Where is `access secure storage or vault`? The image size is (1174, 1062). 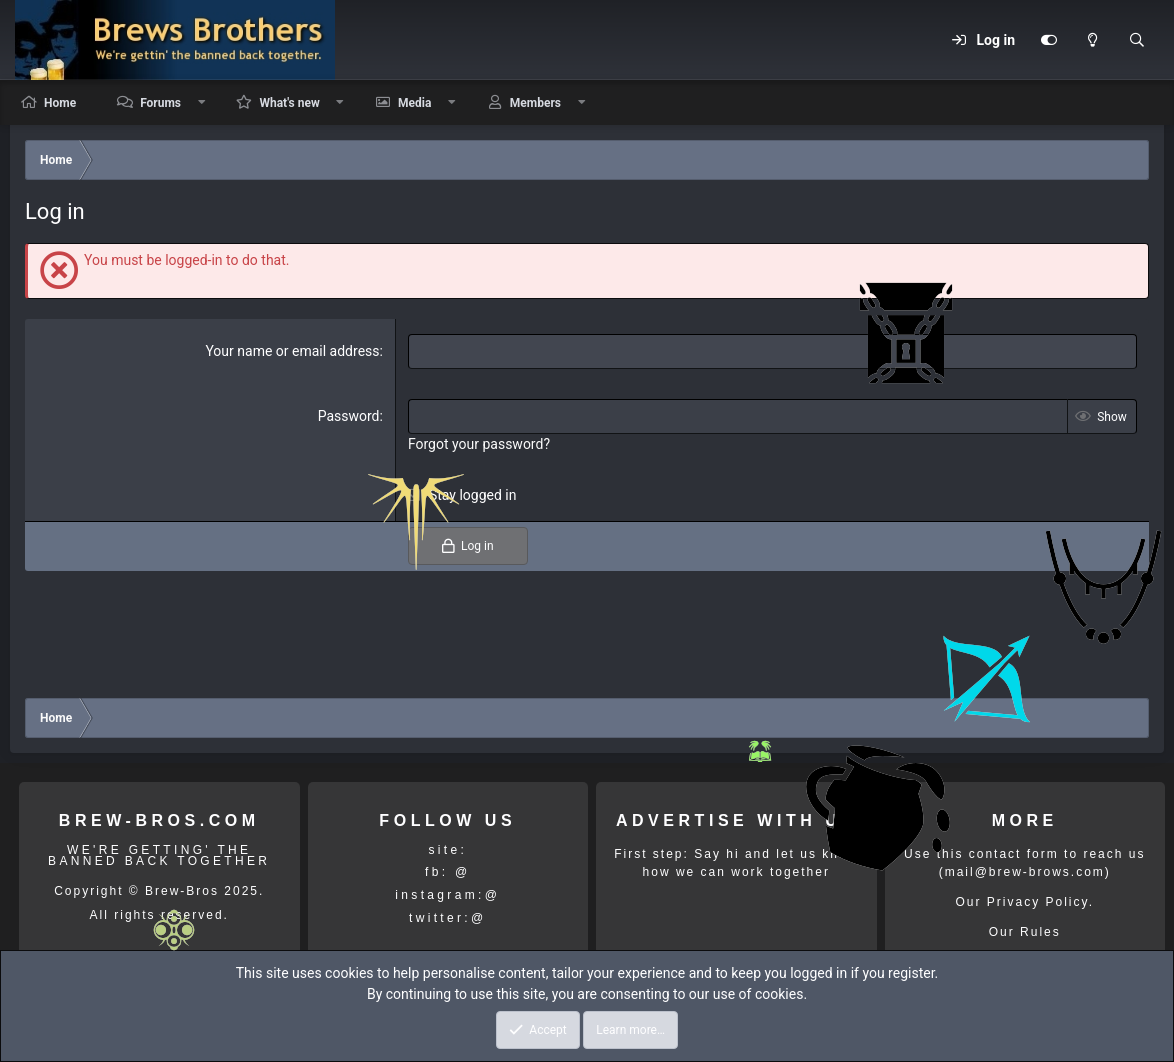 access secure storage or vault is located at coordinates (906, 333).